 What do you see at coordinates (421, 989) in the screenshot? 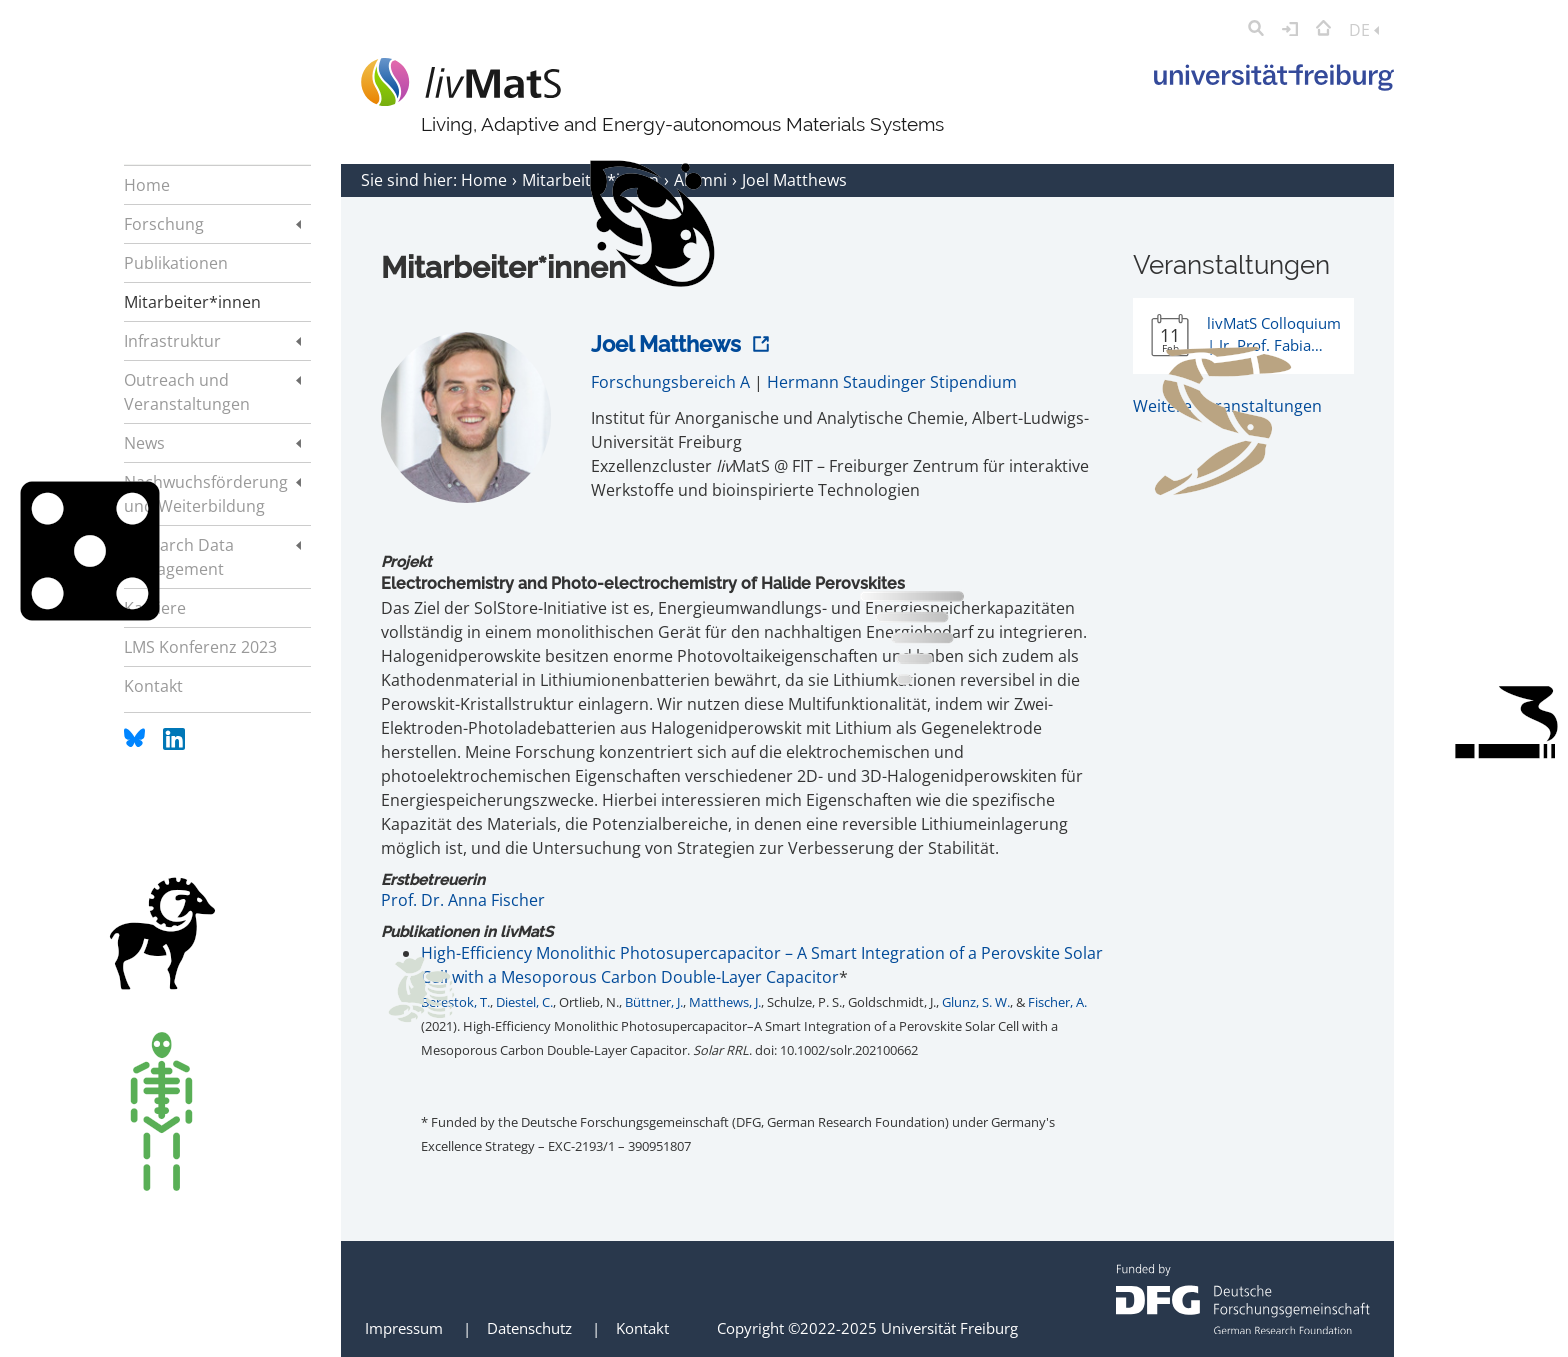
I see `view your in-game currency balance` at bounding box center [421, 989].